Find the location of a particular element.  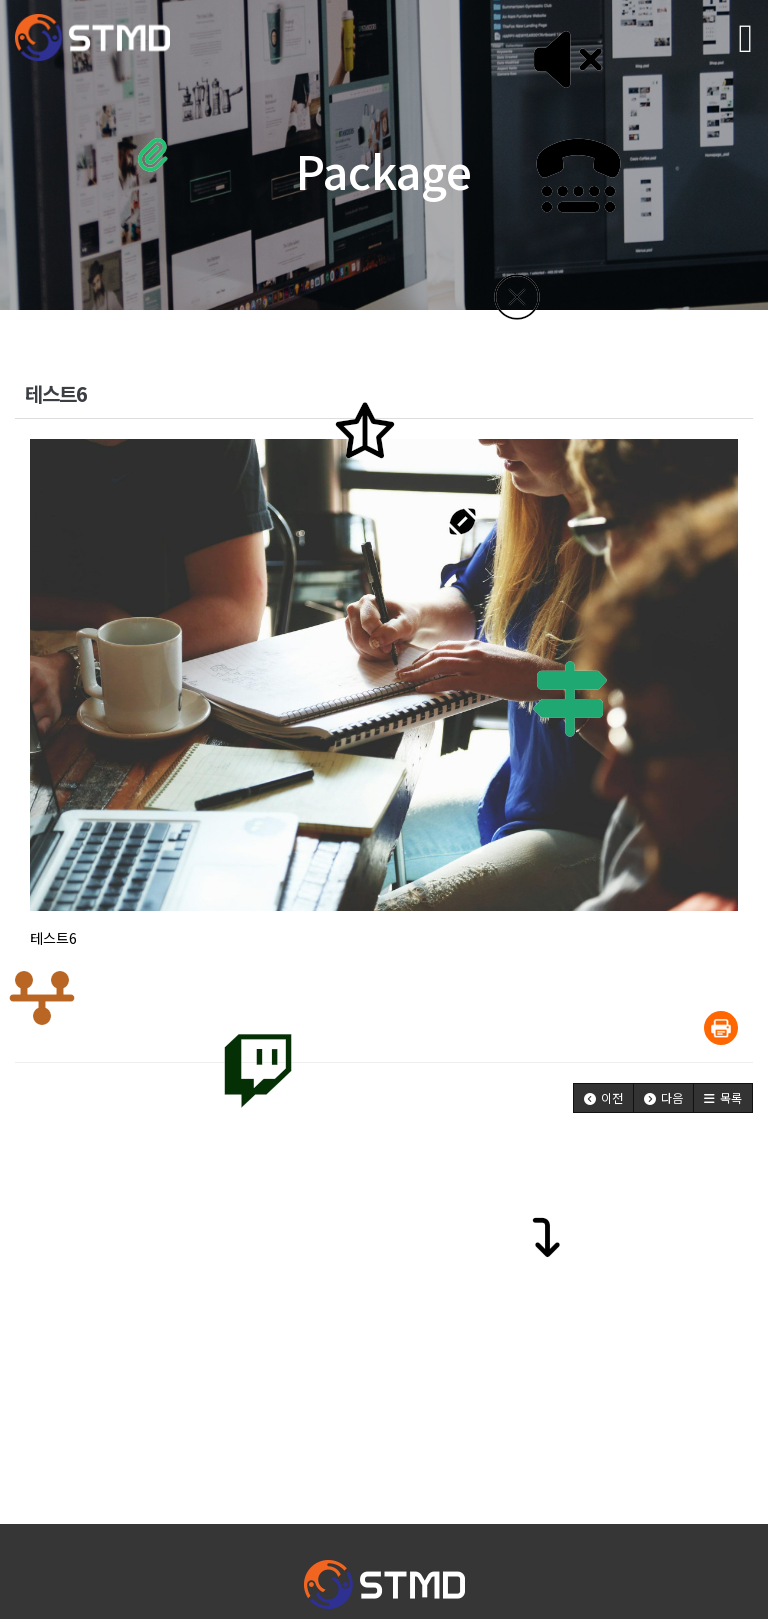

view timeline or chronological history is located at coordinates (42, 998).